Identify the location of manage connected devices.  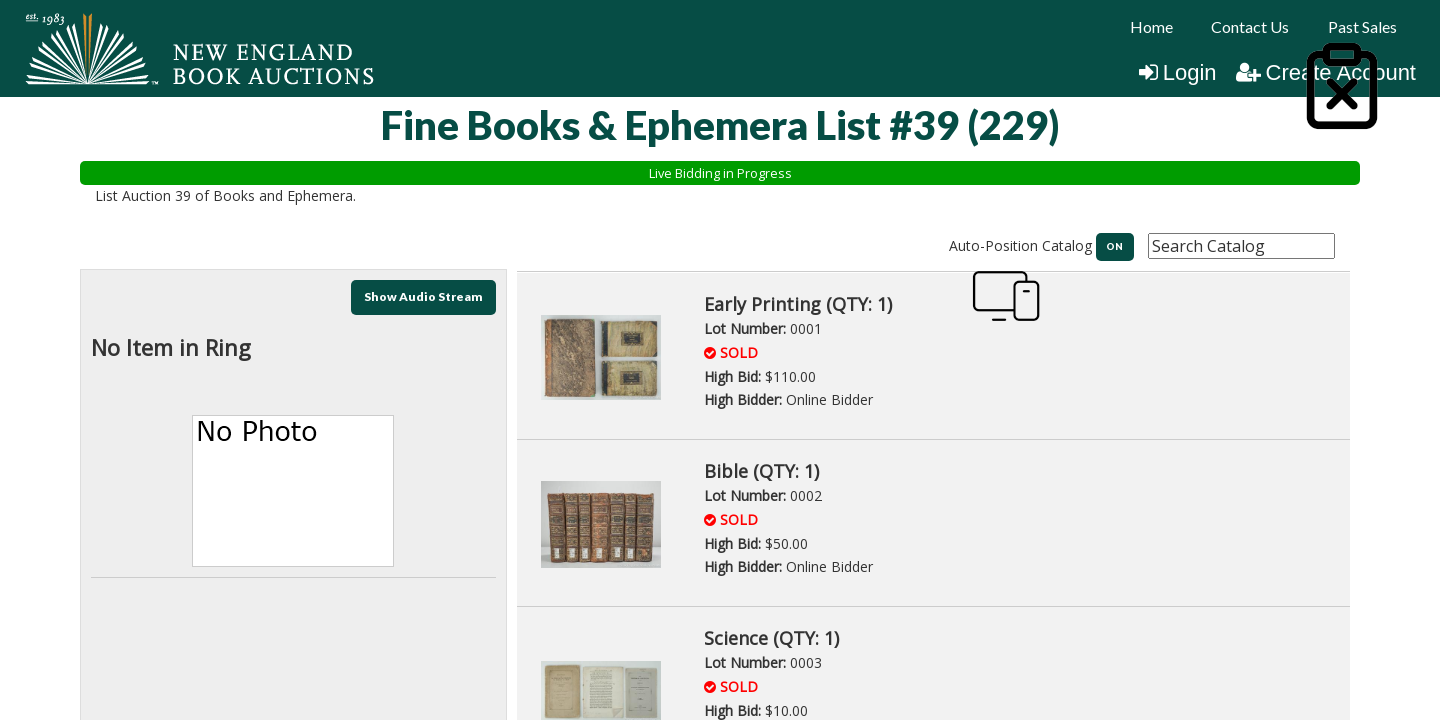
(1005, 296).